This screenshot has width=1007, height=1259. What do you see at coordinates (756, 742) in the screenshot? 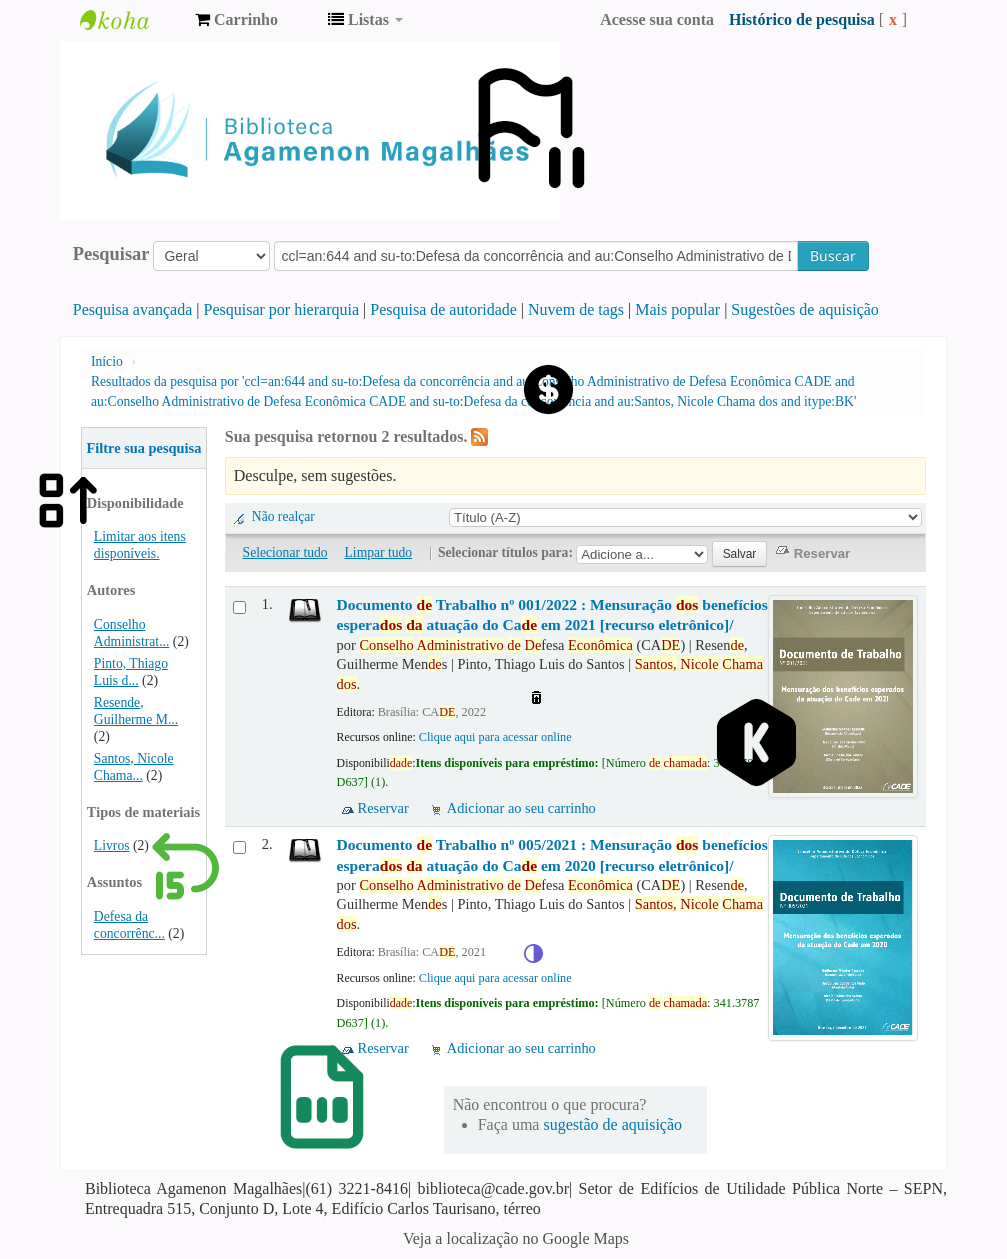
I see `indicates a keyboard shortcut or hotkey` at bounding box center [756, 742].